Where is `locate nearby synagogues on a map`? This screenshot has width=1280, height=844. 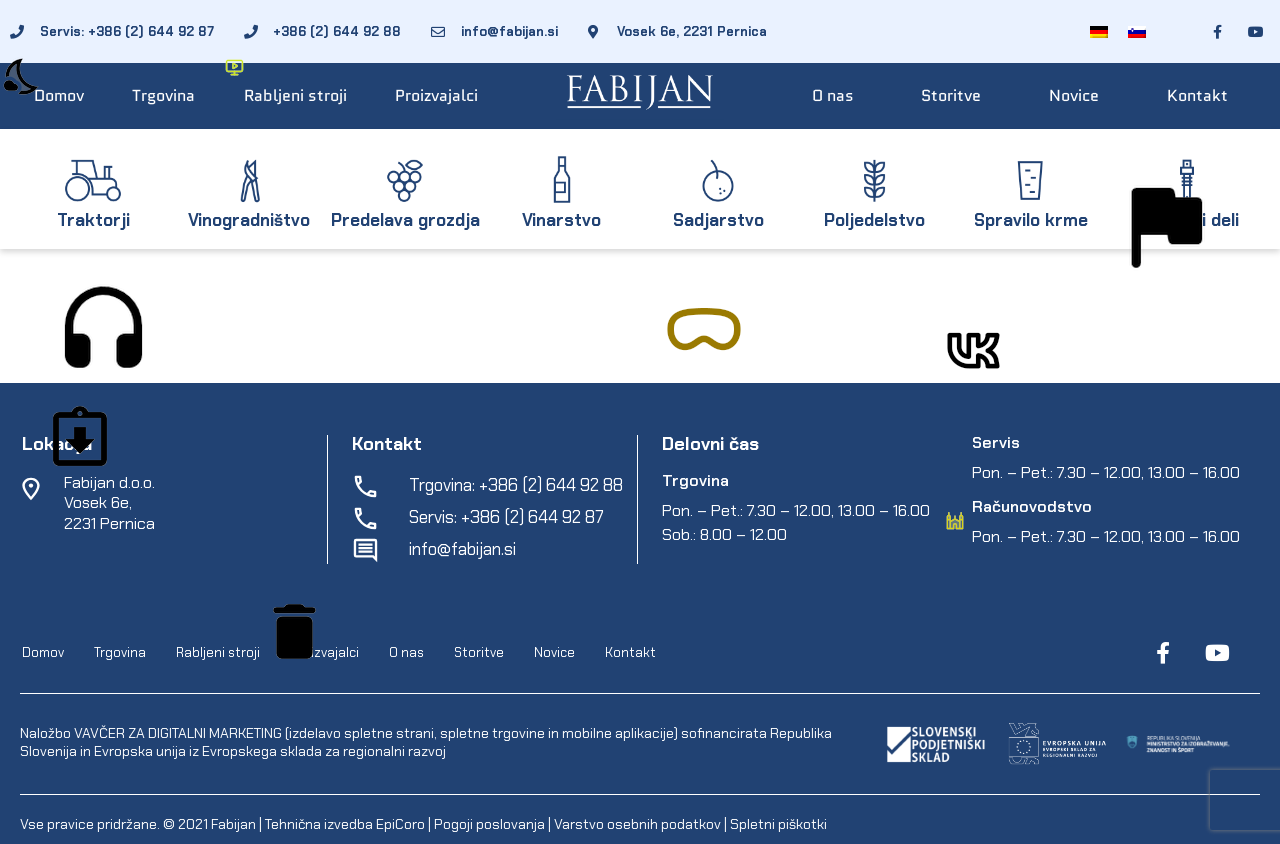 locate nearby synagogues on a map is located at coordinates (955, 521).